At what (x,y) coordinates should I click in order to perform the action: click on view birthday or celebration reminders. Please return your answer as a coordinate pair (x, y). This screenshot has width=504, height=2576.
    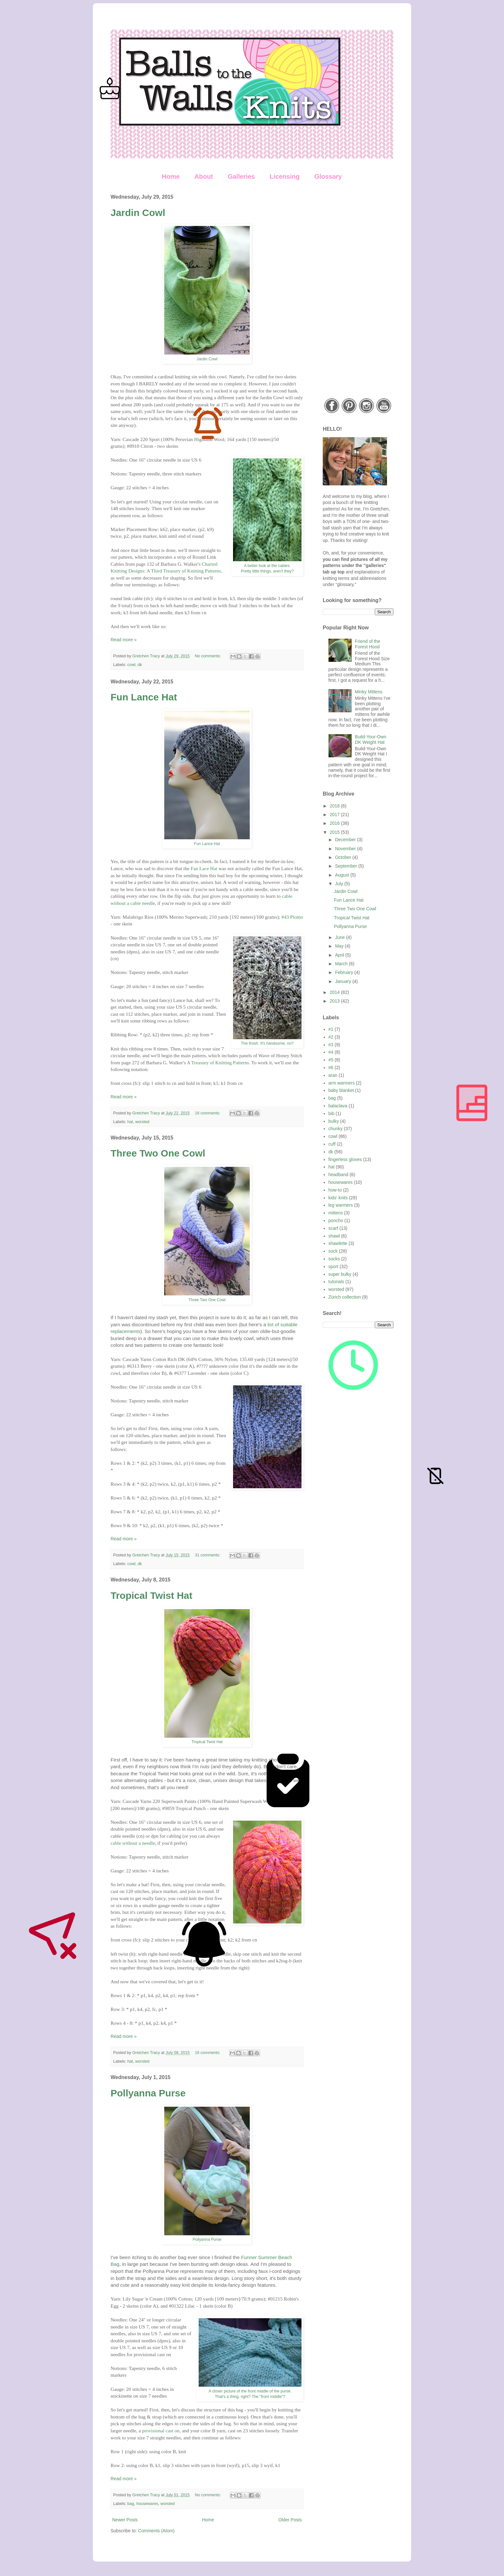
    Looking at the image, I should click on (110, 90).